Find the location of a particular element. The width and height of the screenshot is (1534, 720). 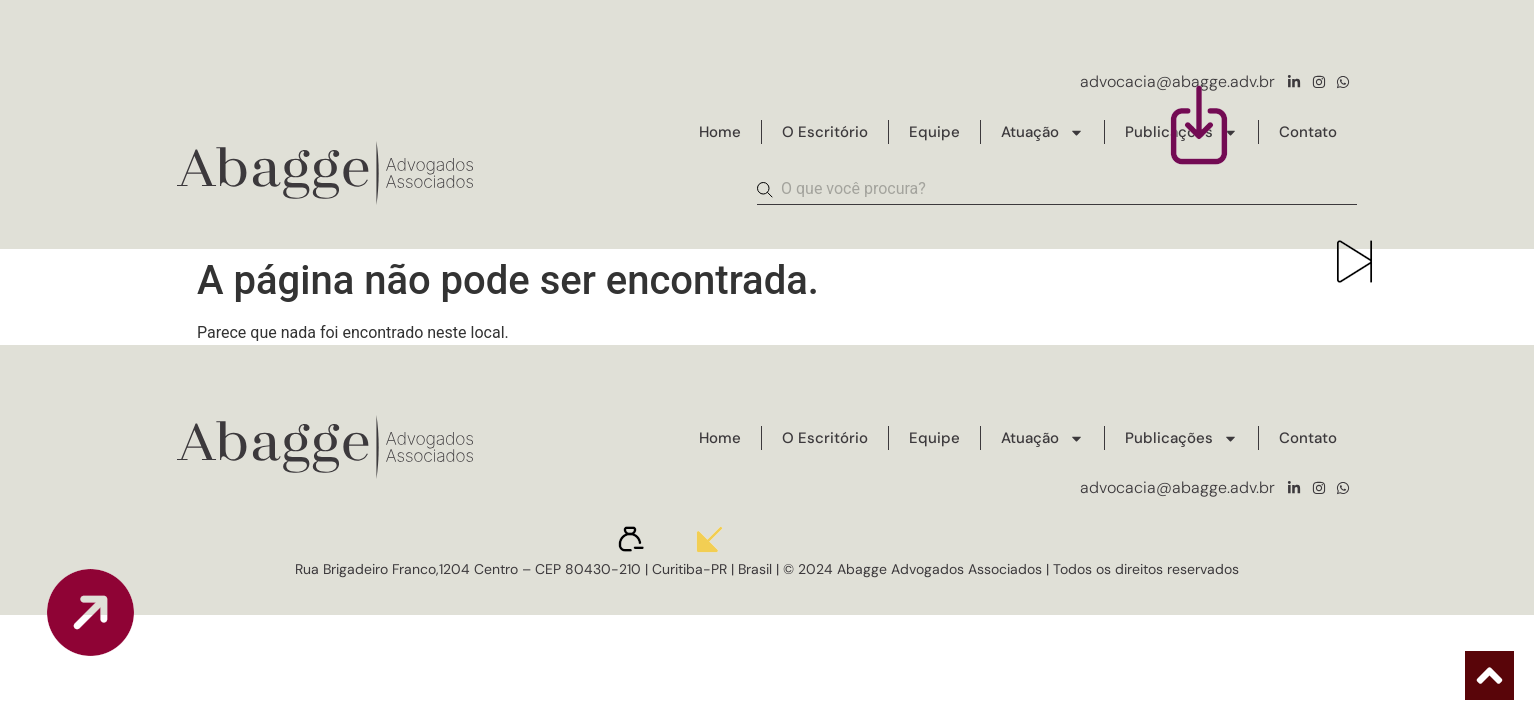

download file to device is located at coordinates (1199, 125).